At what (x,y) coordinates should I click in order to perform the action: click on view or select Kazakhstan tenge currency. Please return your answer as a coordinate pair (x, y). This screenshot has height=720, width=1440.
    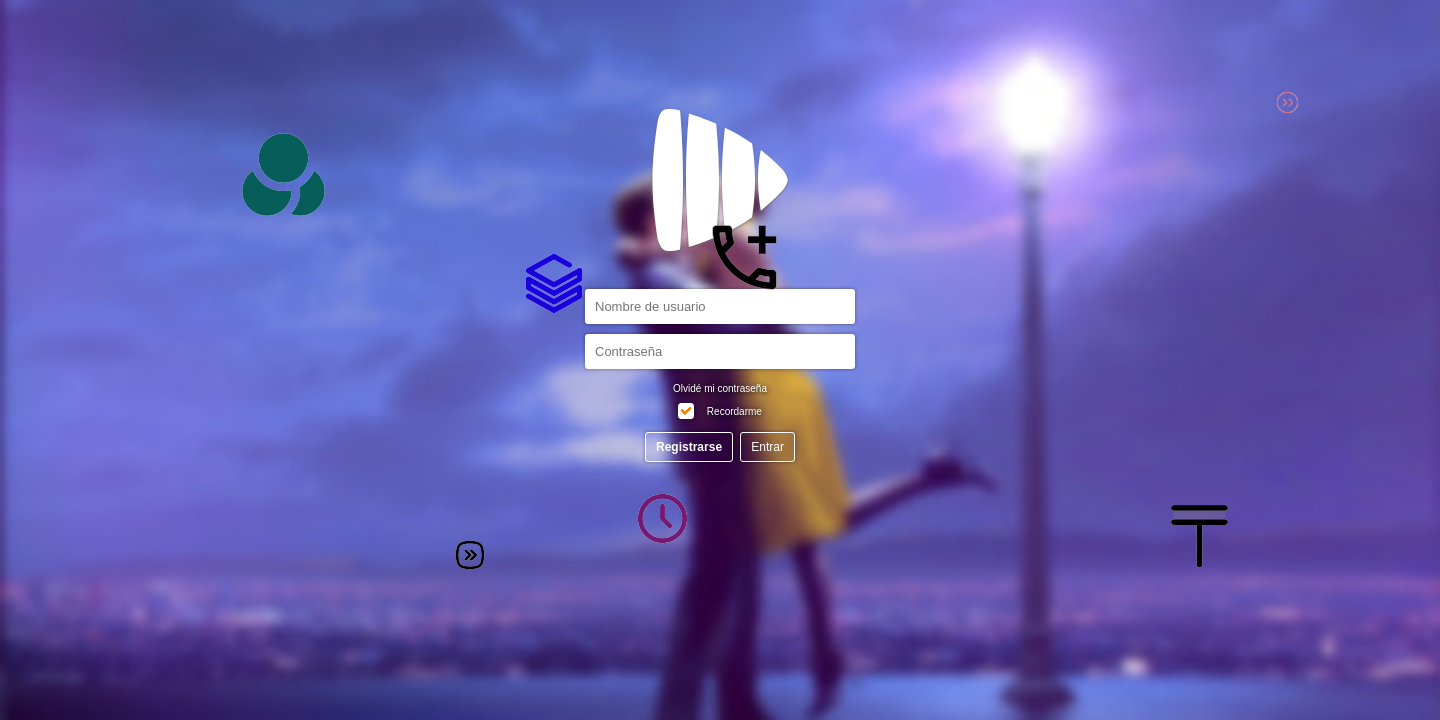
    Looking at the image, I should click on (1199, 533).